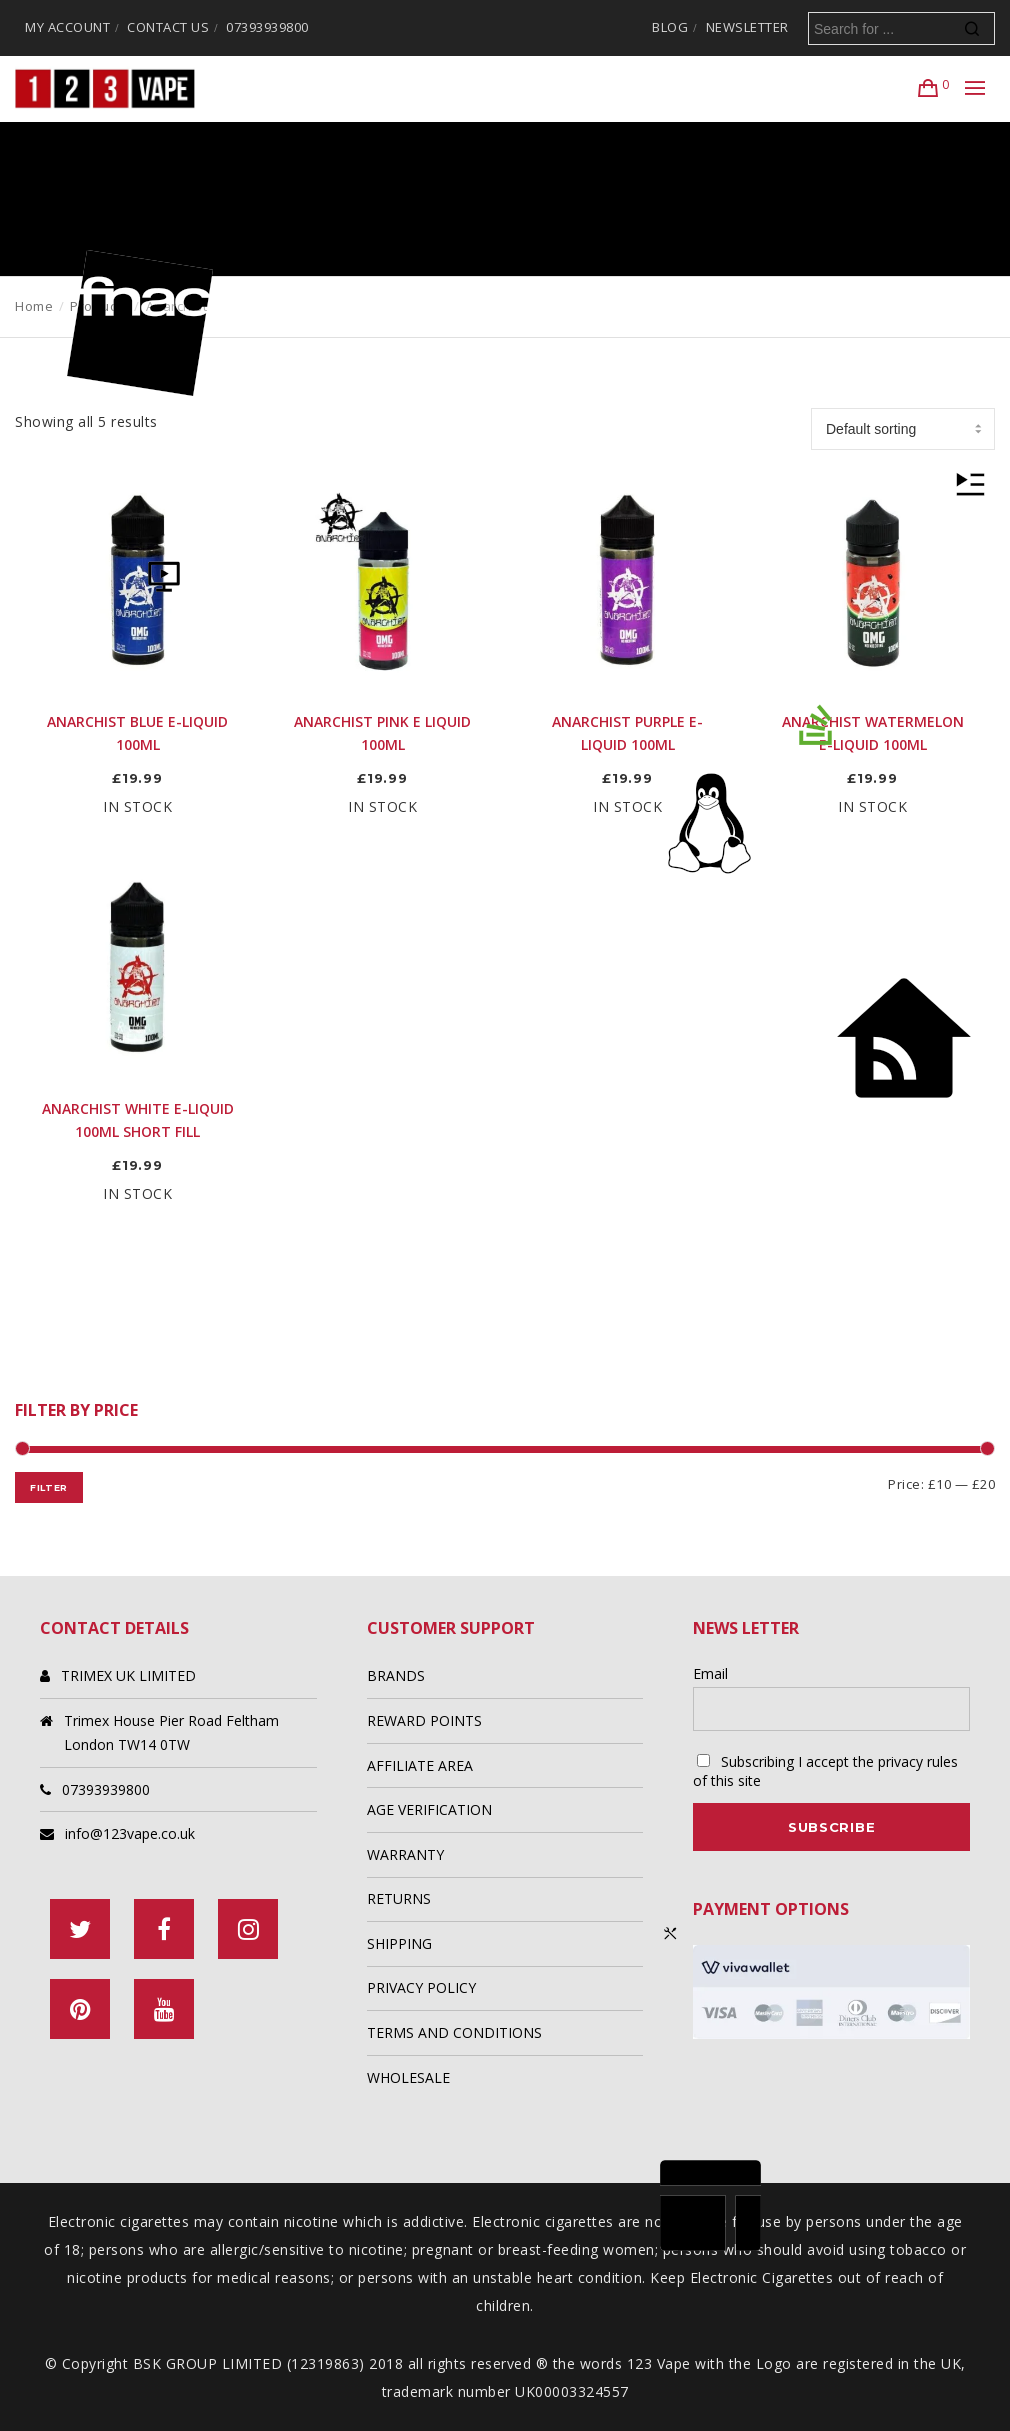  Describe the element at coordinates (904, 1043) in the screenshot. I see `connect to home wifi network` at that location.